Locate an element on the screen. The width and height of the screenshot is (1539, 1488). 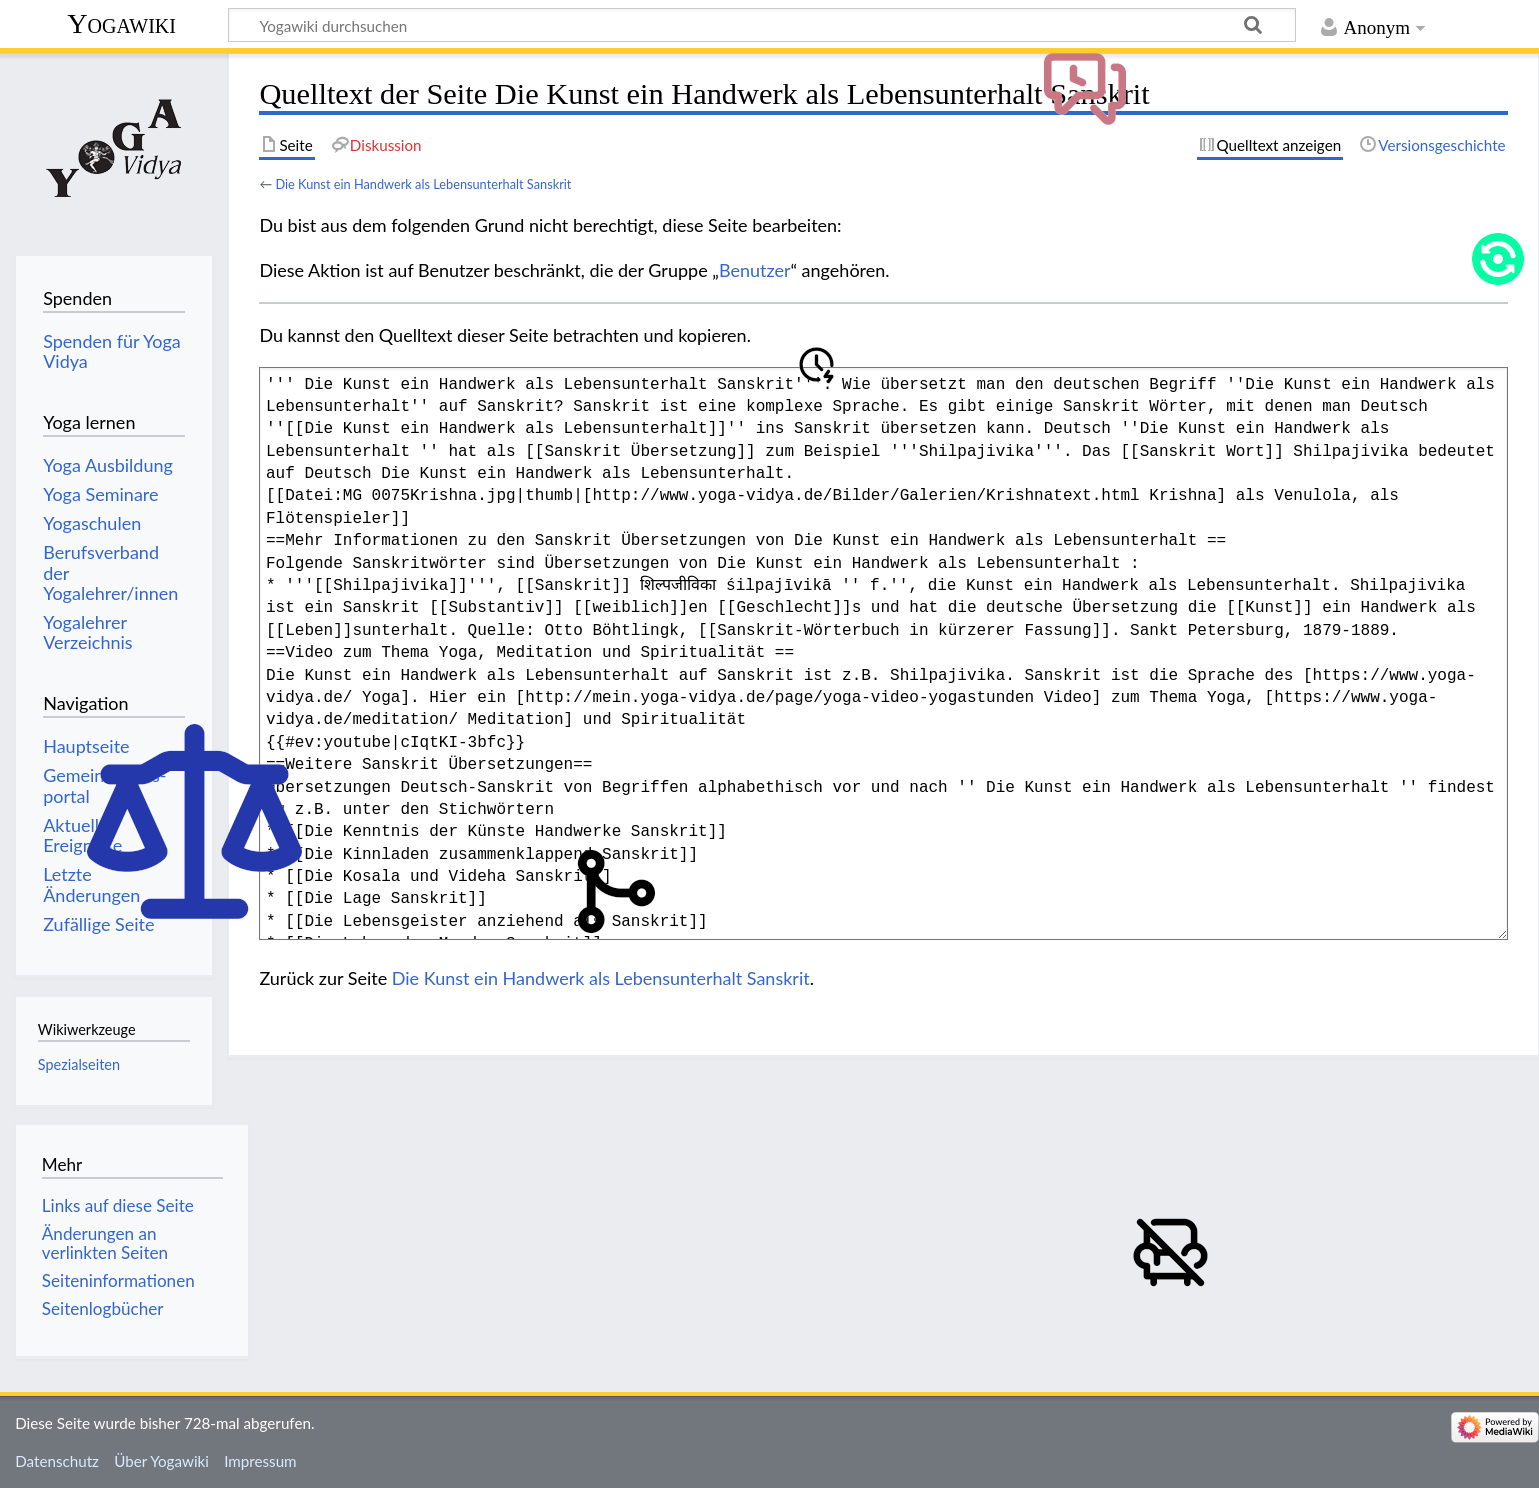
reopen a closed issue is located at coordinates (1498, 259).